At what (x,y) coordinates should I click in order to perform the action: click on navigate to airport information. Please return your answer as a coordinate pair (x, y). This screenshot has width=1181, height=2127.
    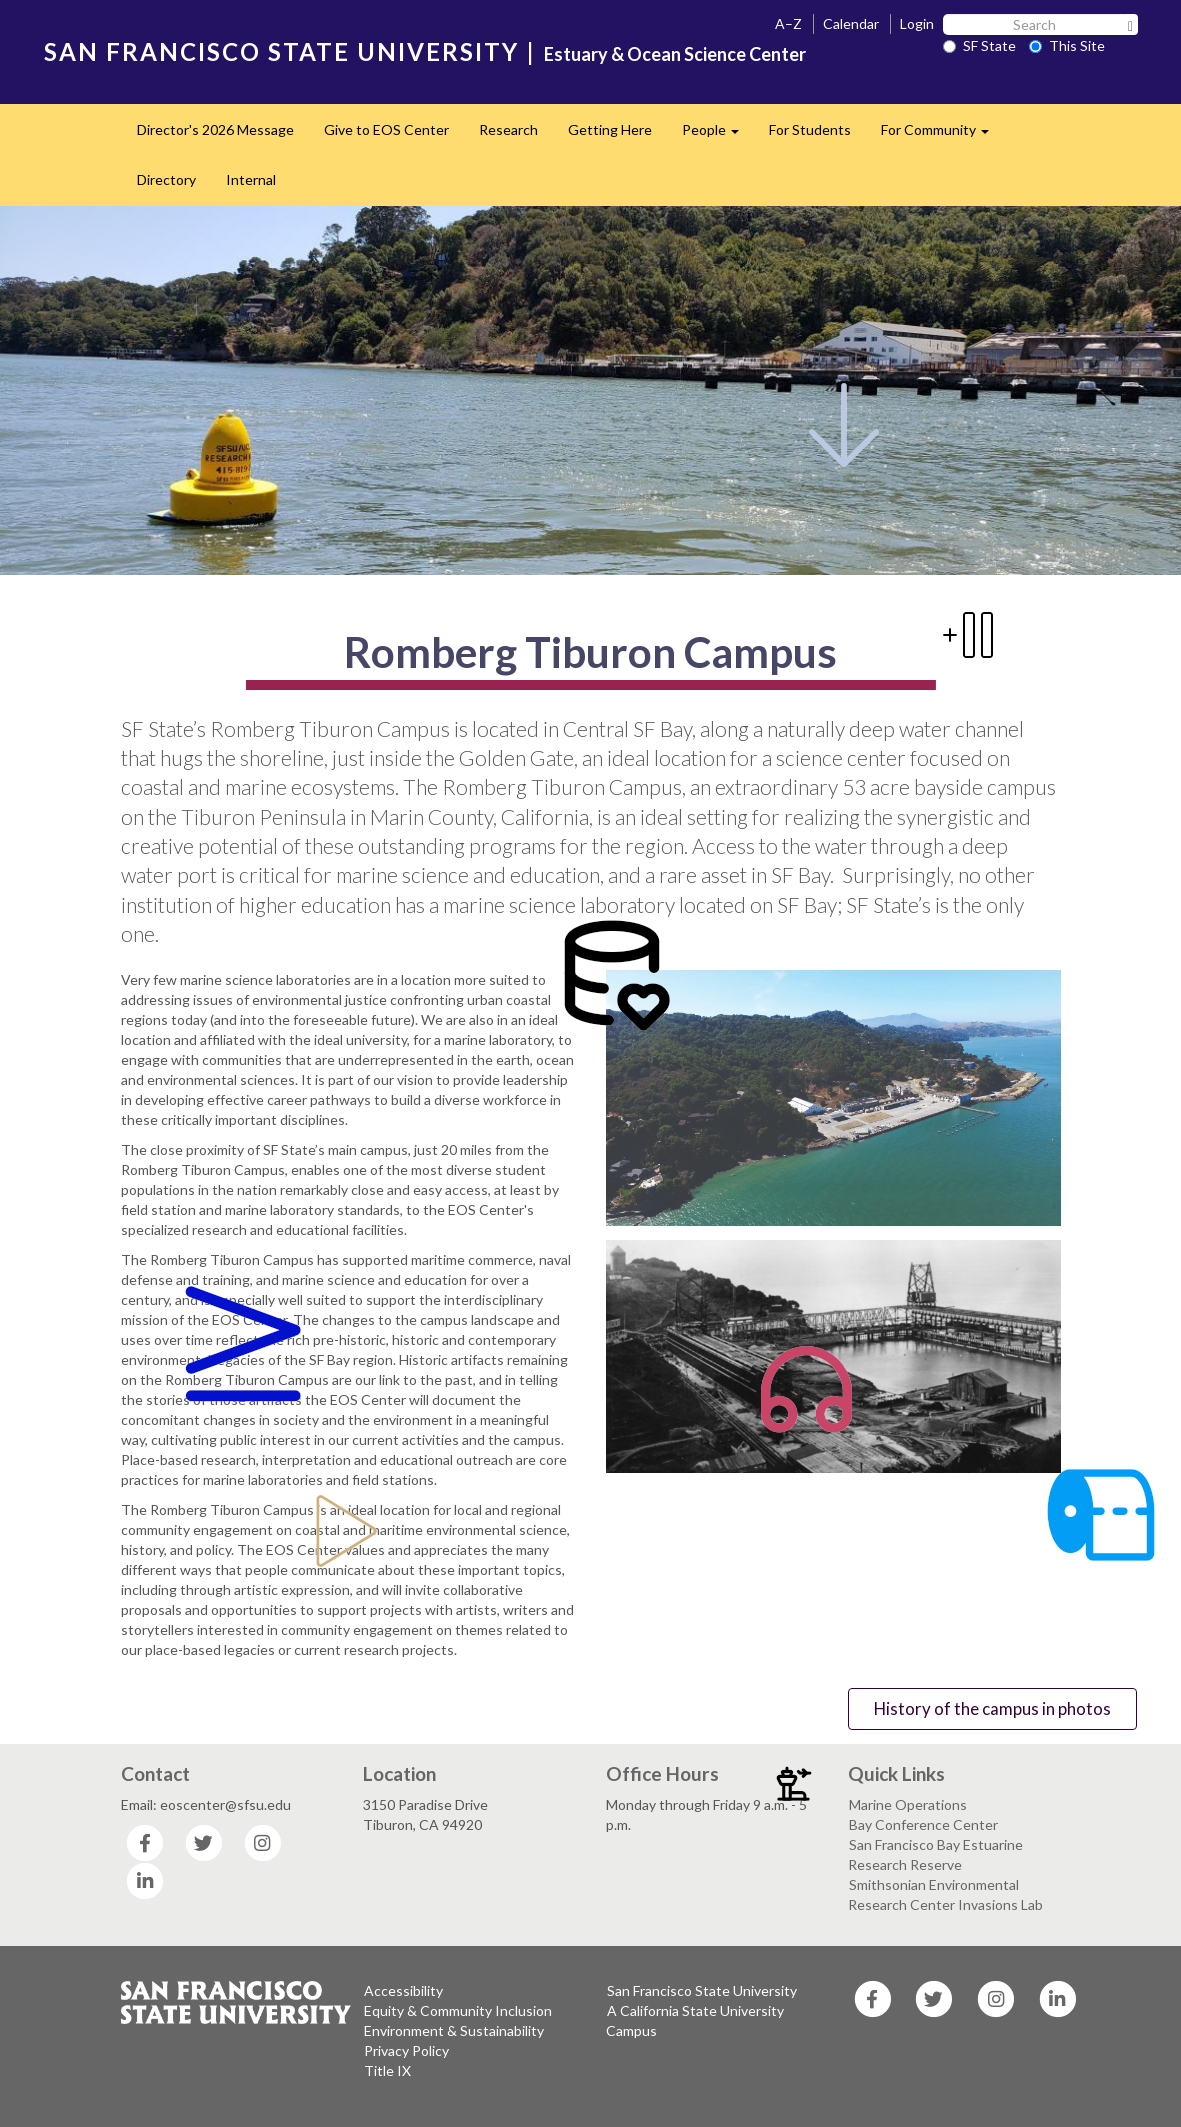
    Looking at the image, I should click on (793, 1784).